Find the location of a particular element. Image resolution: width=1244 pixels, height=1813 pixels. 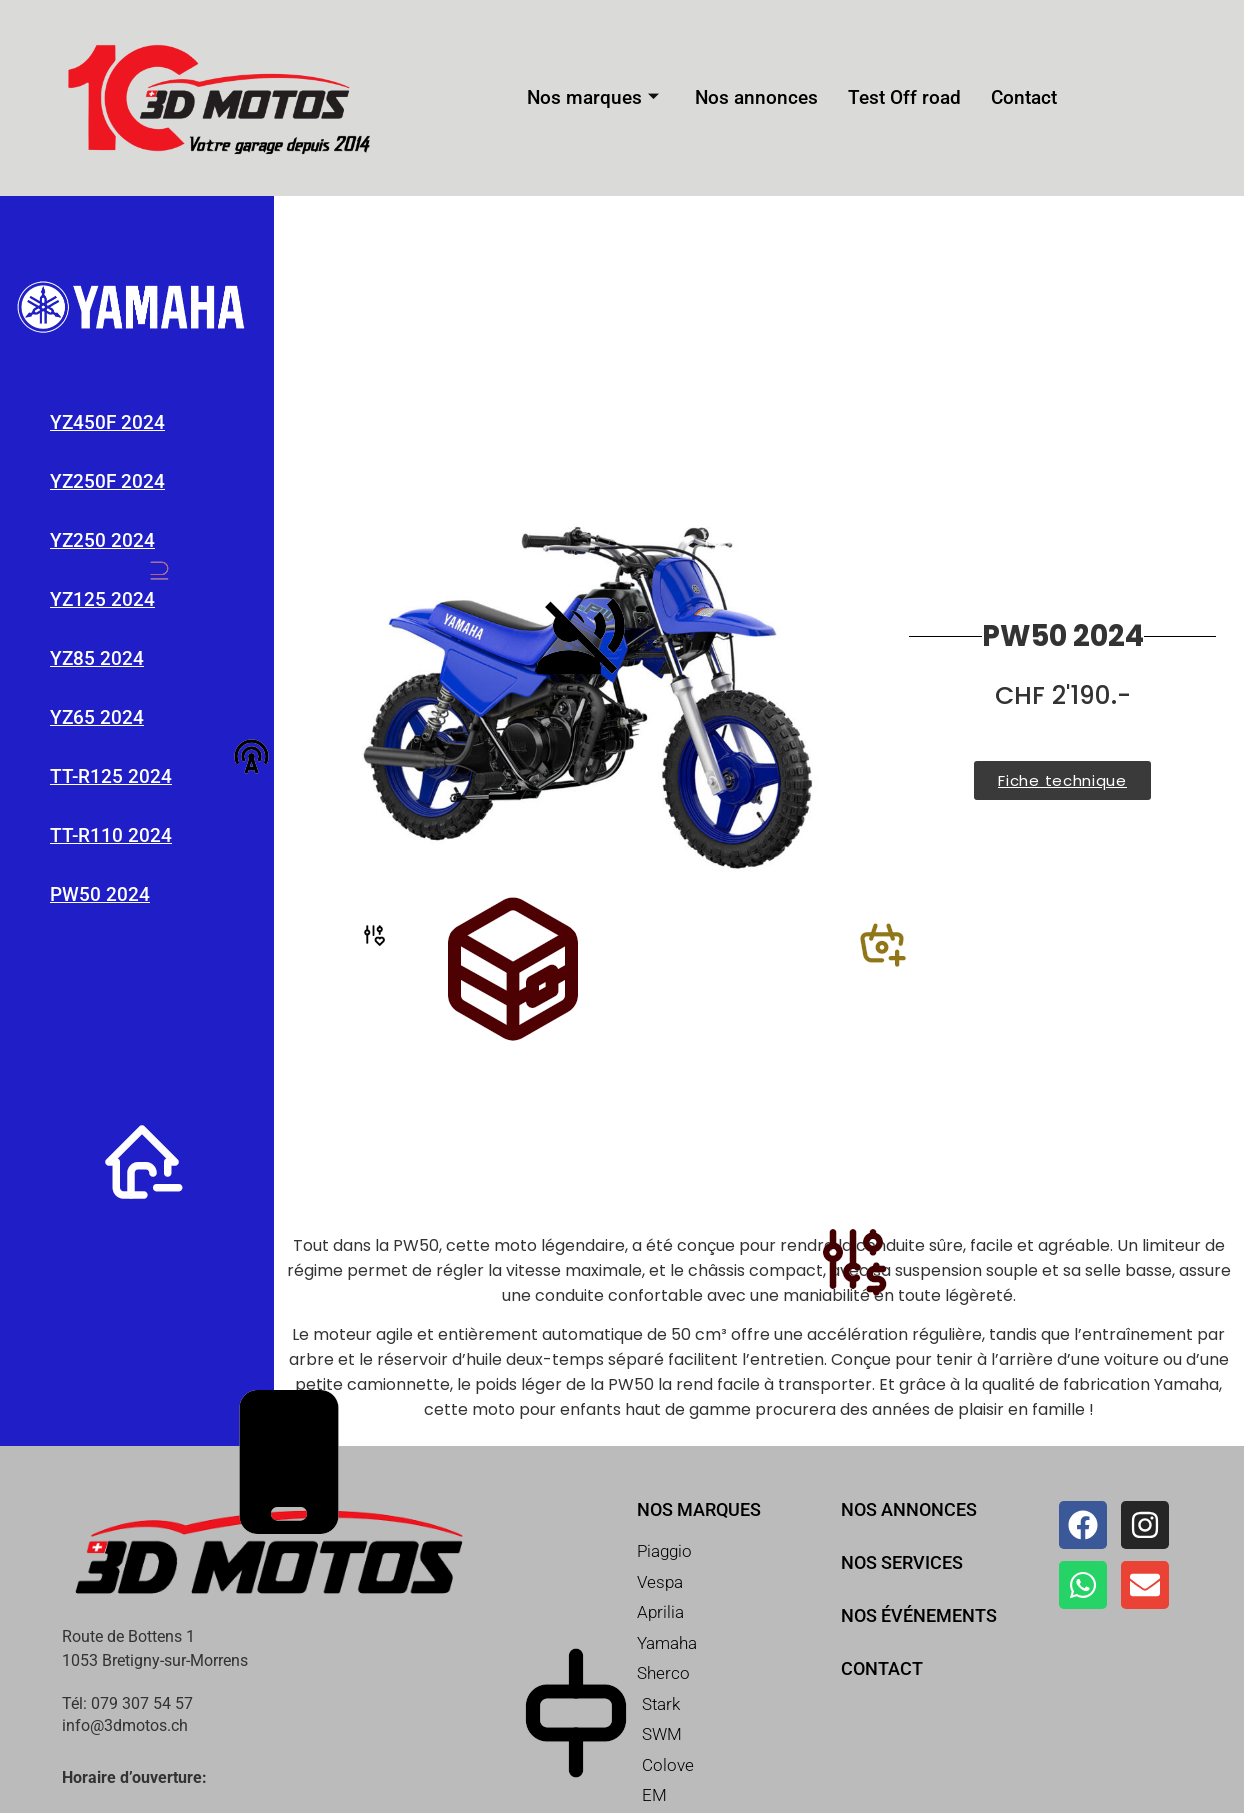

call or text from mobile device is located at coordinates (289, 1462).